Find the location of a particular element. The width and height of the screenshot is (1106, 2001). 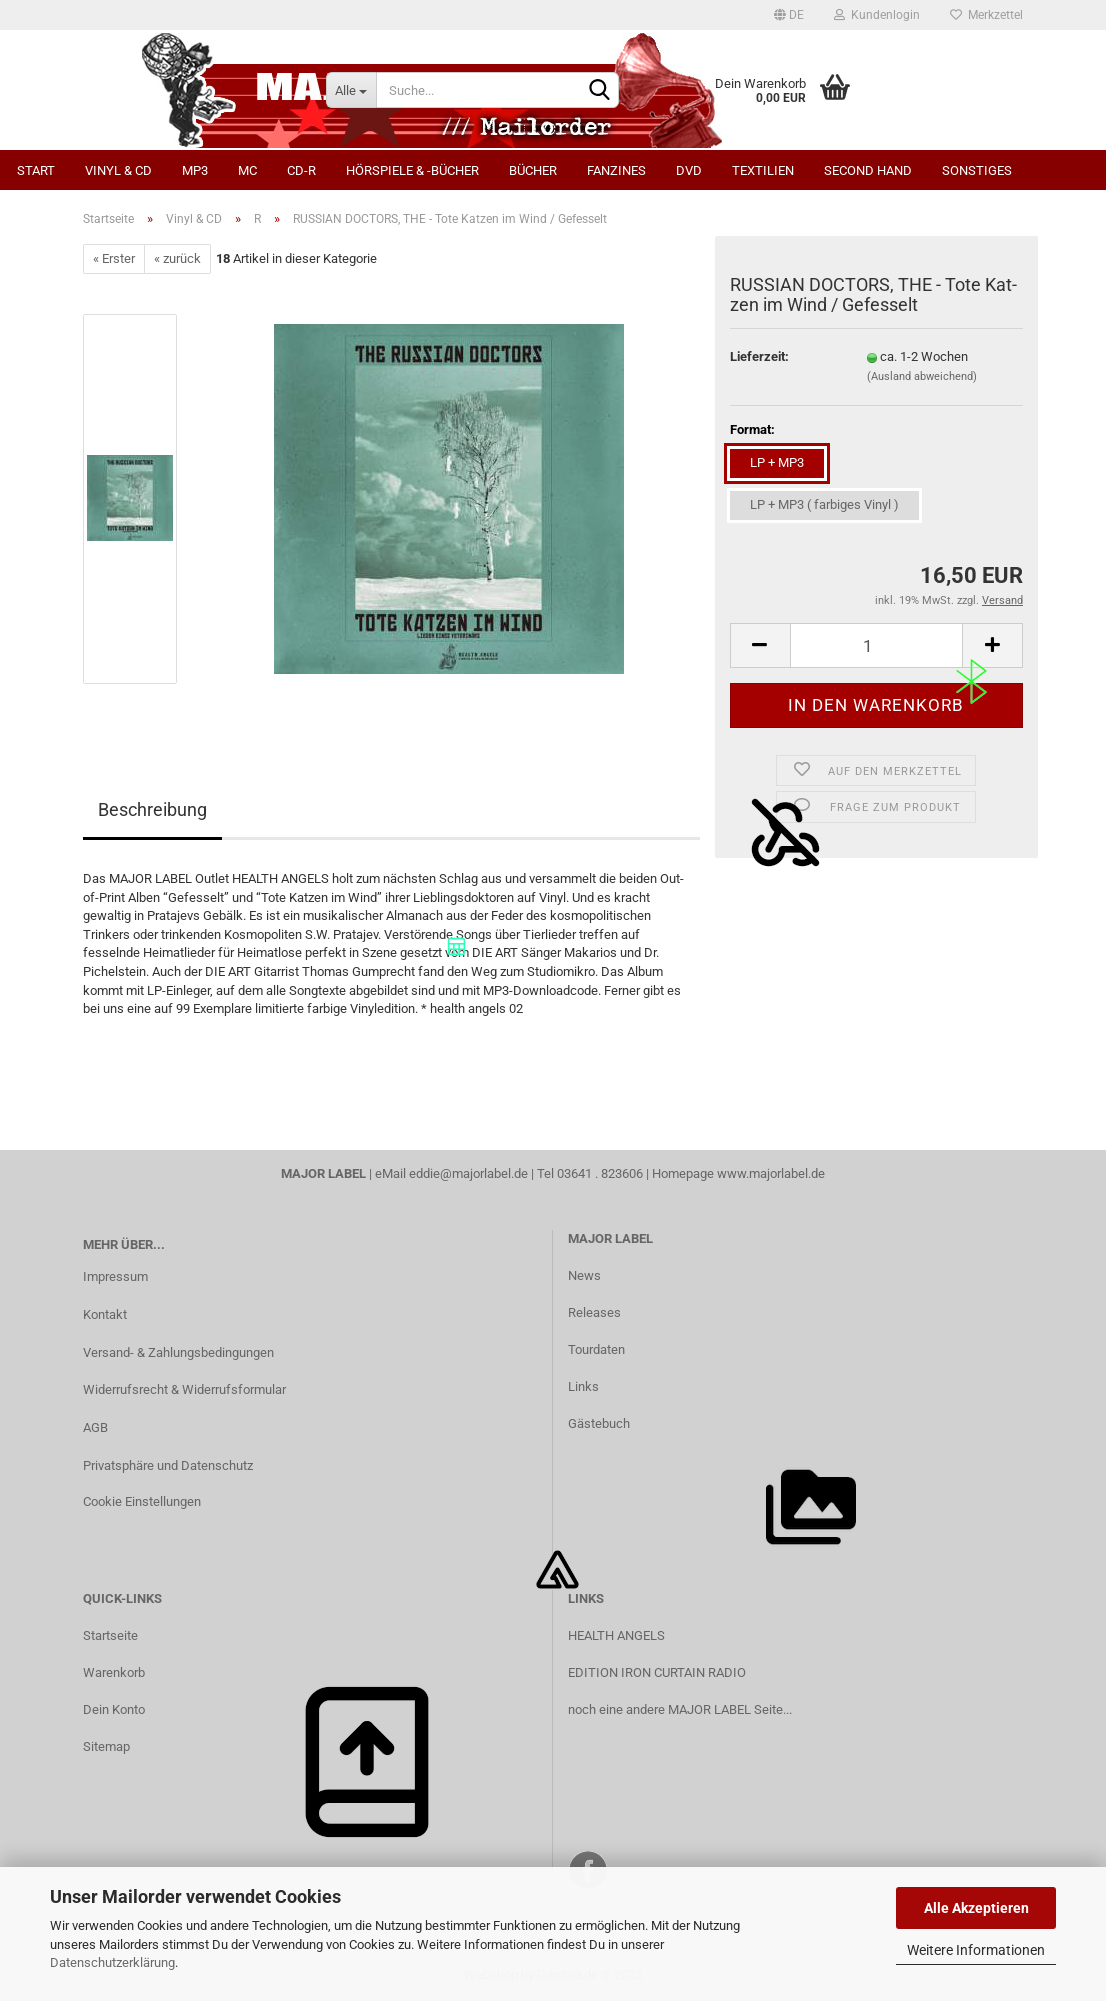

webhook integration disabled is located at coordinates (785, 832).